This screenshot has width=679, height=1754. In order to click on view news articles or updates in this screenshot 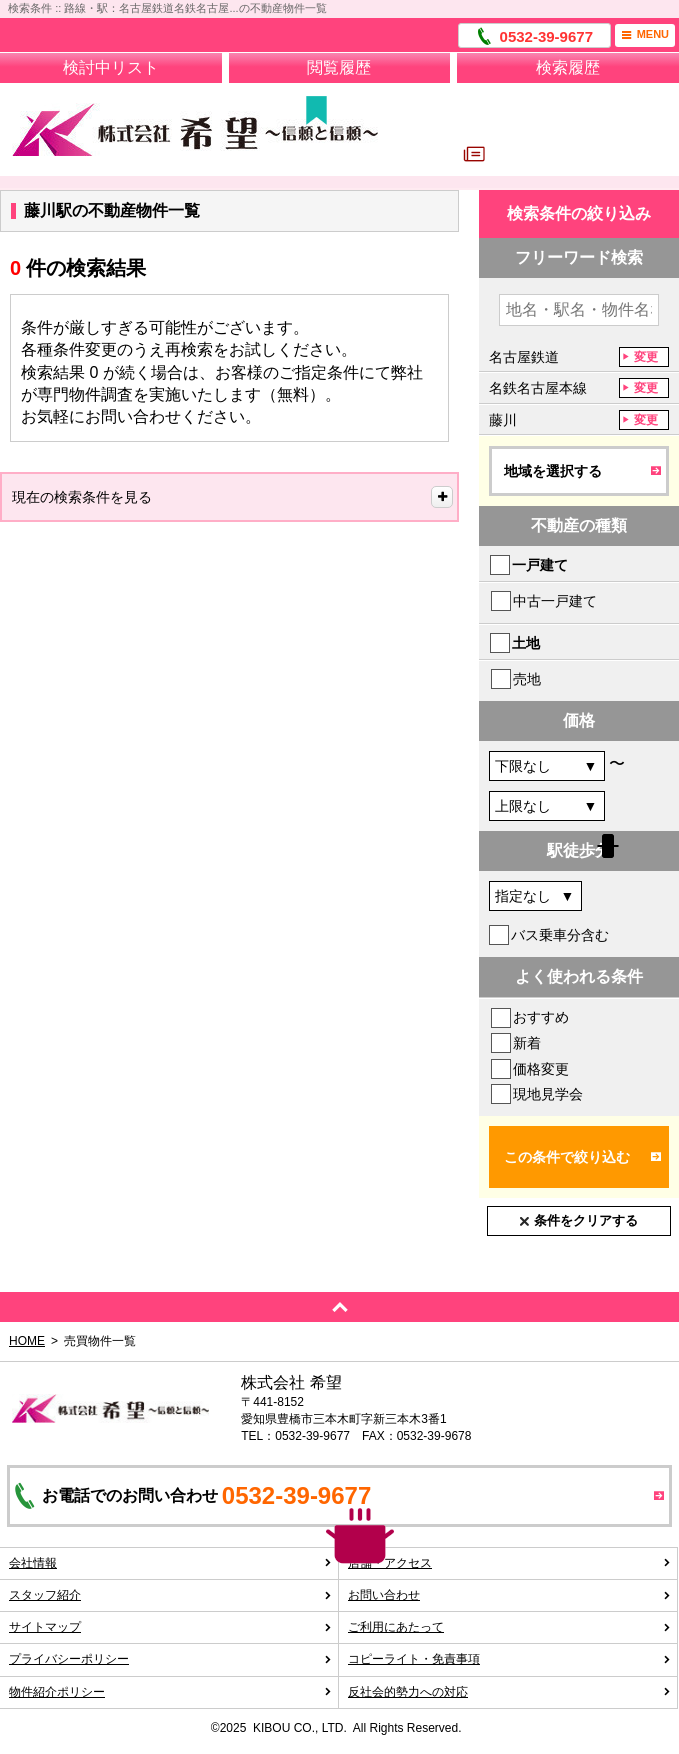, I will do `click(475, 154)`.